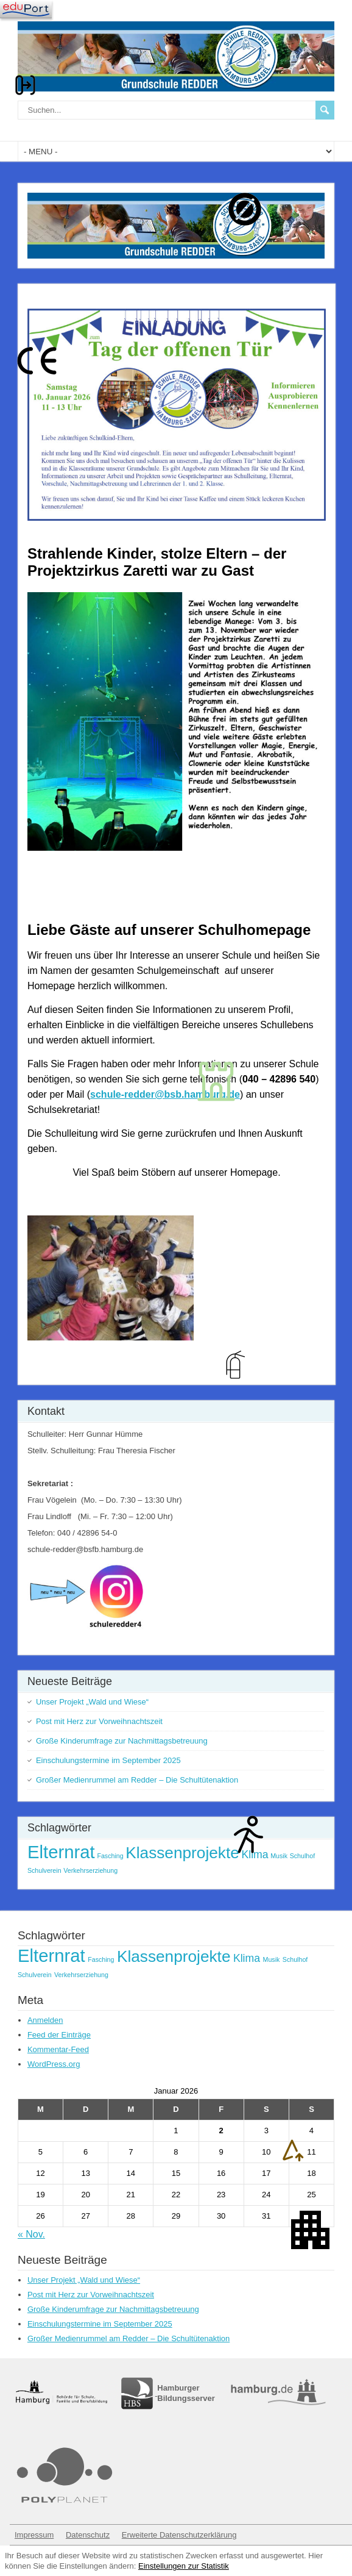 This screenshot has height=2576, width=352. I want to click on indicates CE marking / European conformity certification, so click(37, 360).